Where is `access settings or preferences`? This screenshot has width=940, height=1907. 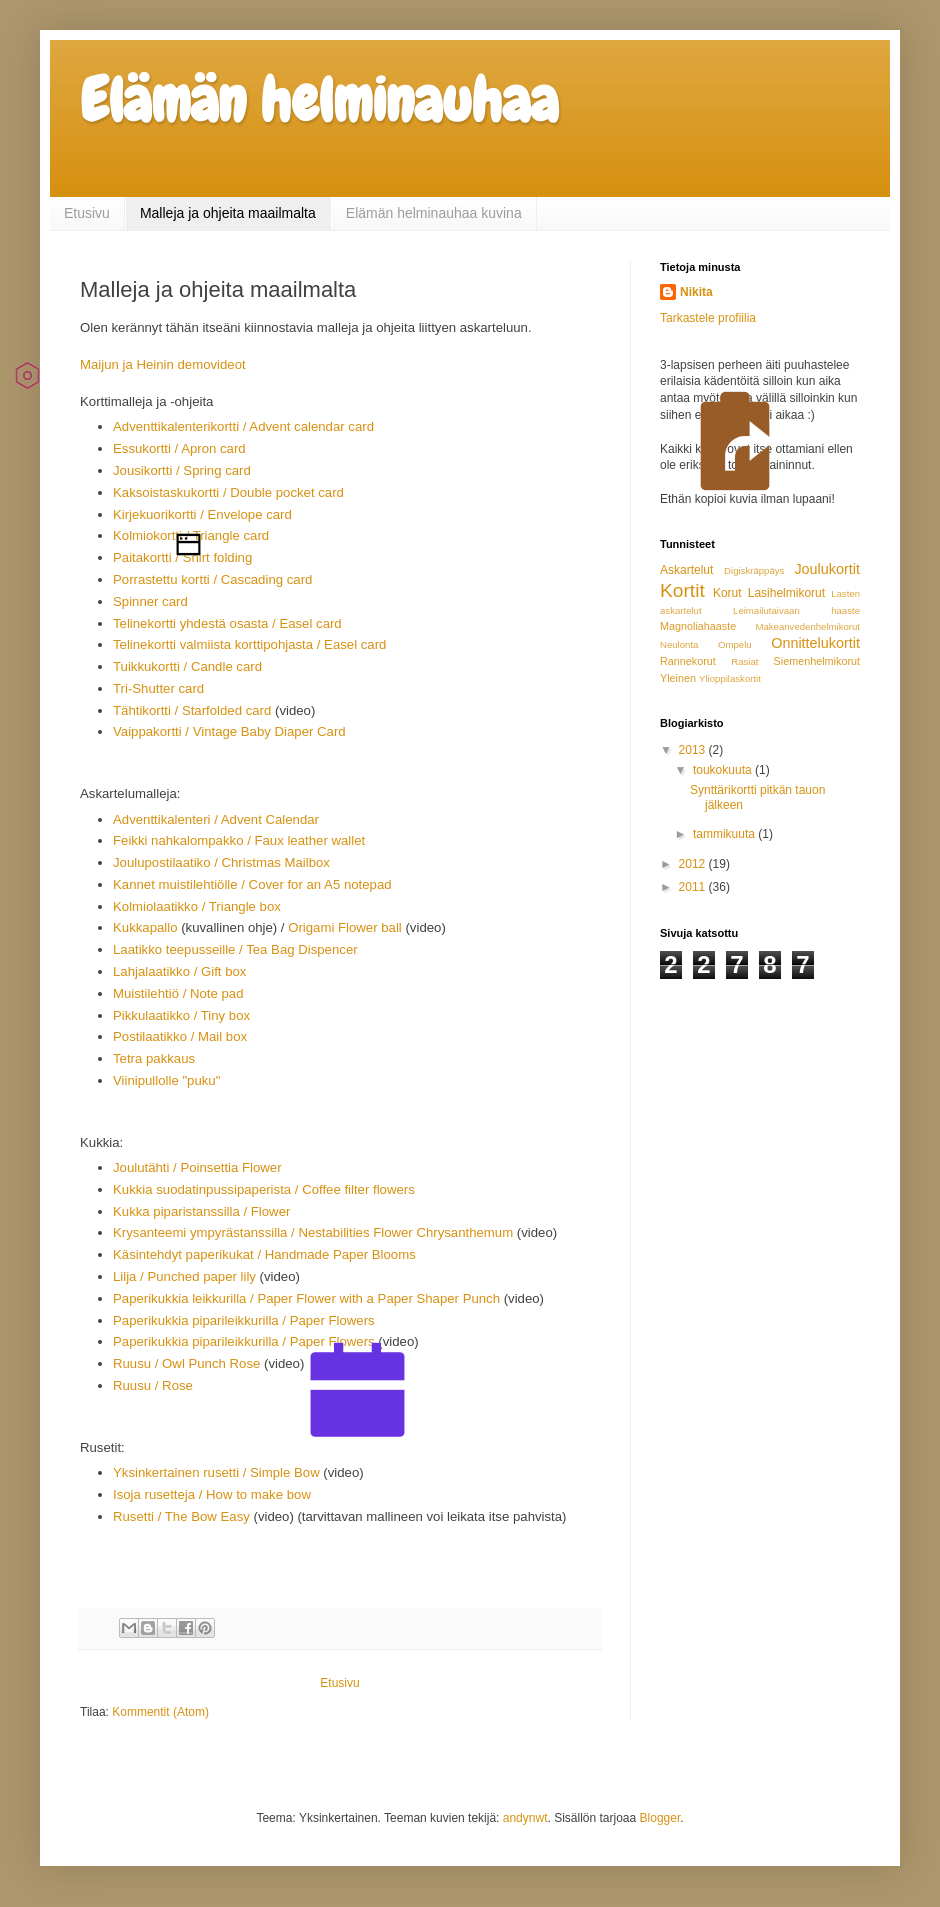
access settings or preferences is located at coordinates (27, 375).